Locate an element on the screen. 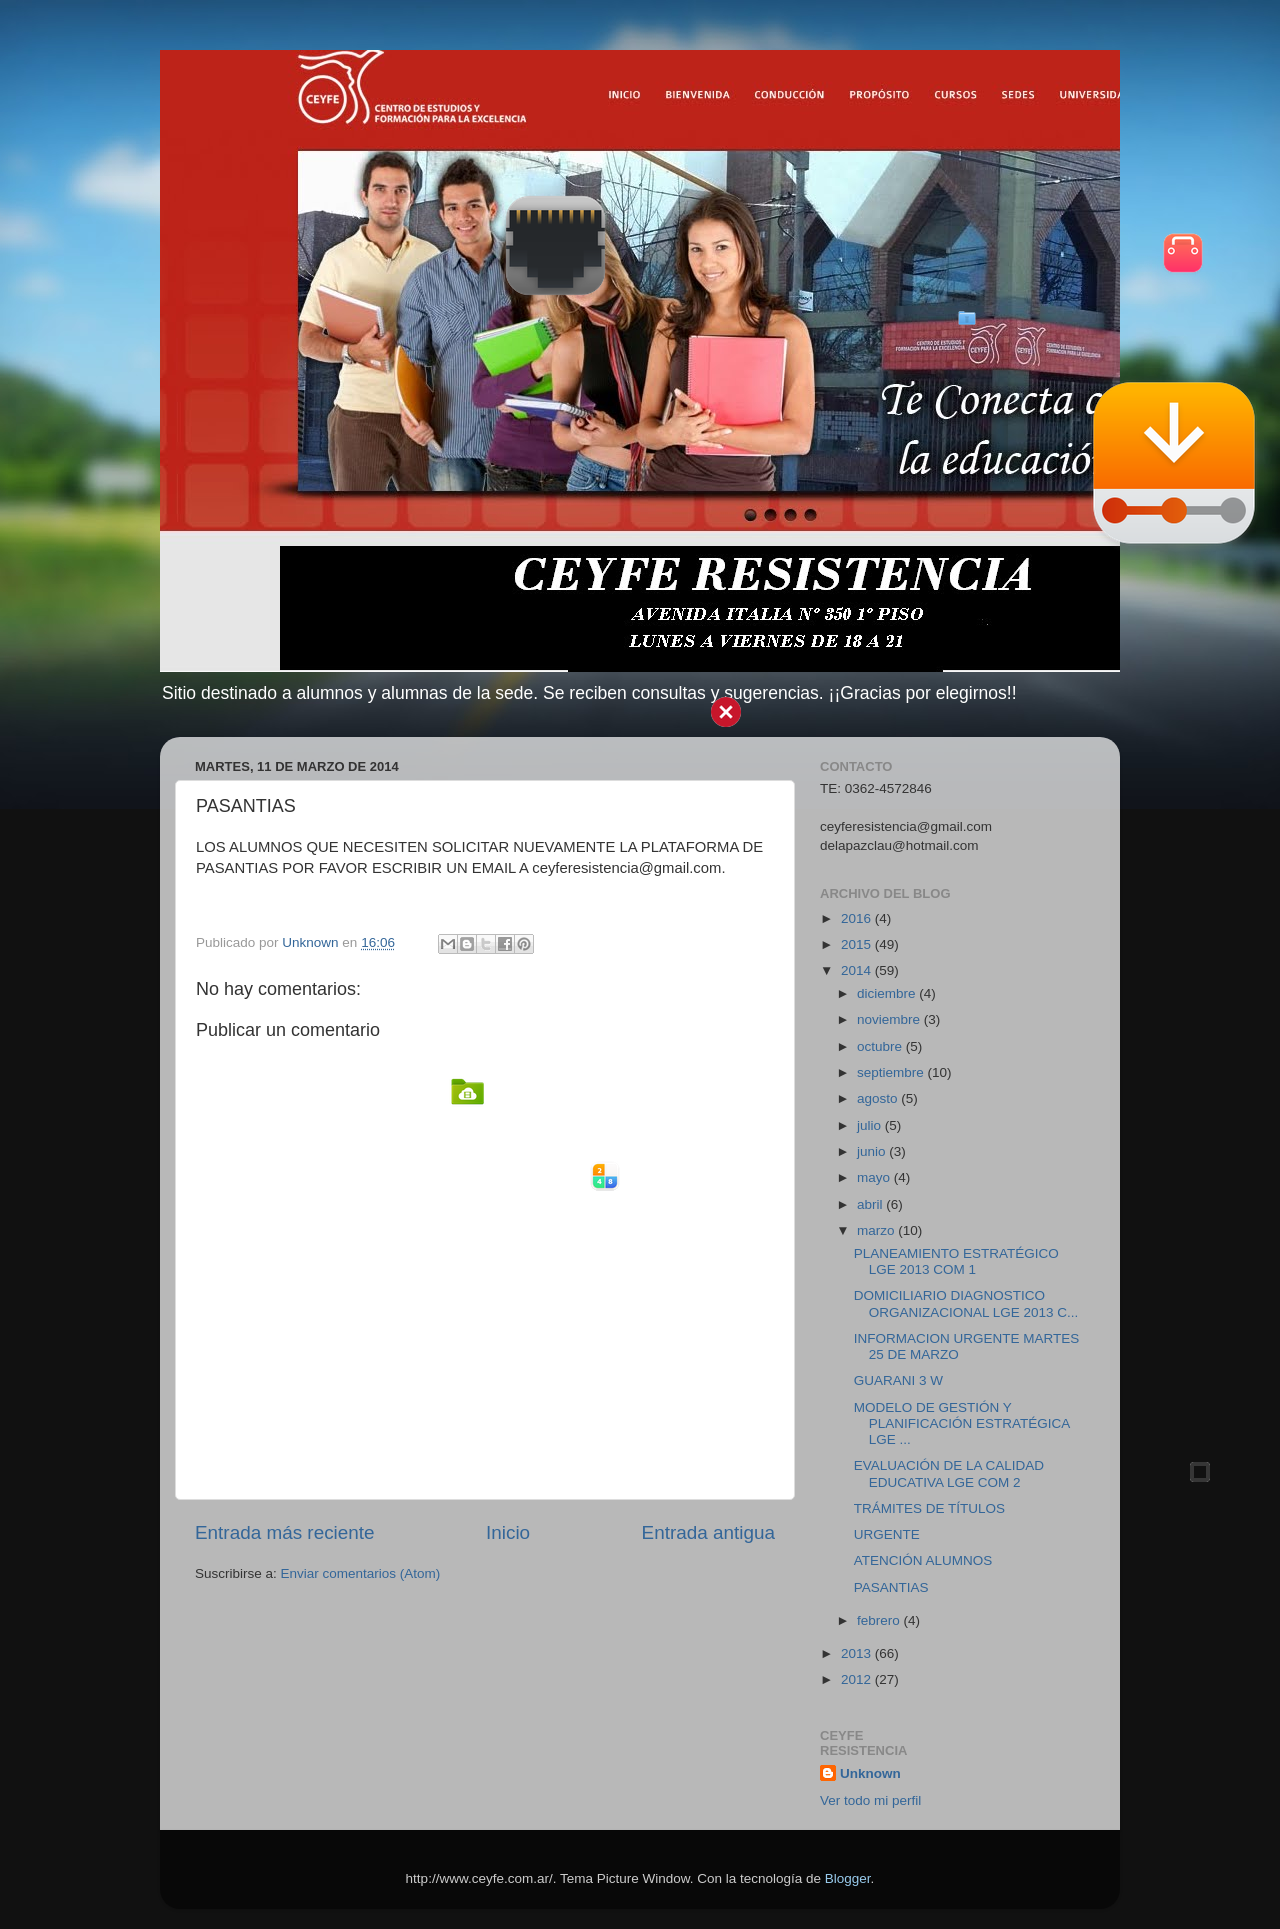 The height and width of the screenshot is (1929, 1280). access system utilities and tools is located at coordinates (1183, 253).